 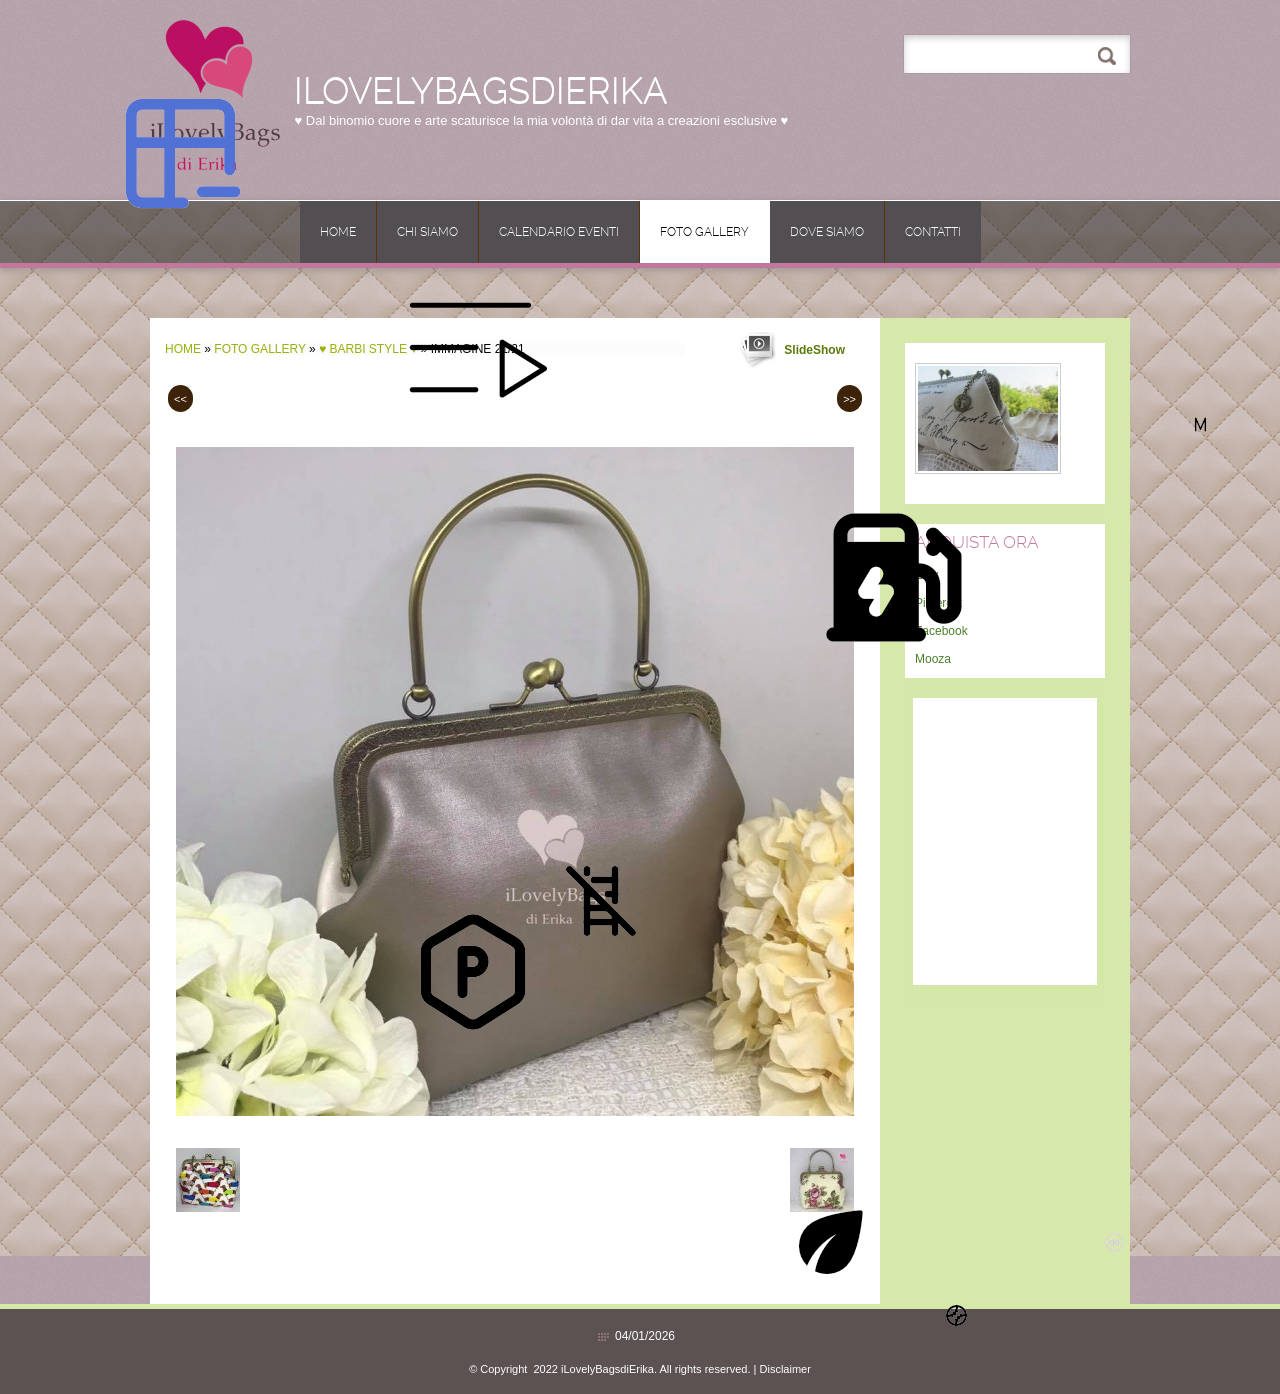 I want to click on view playback queue, so click(x=470, y=347).